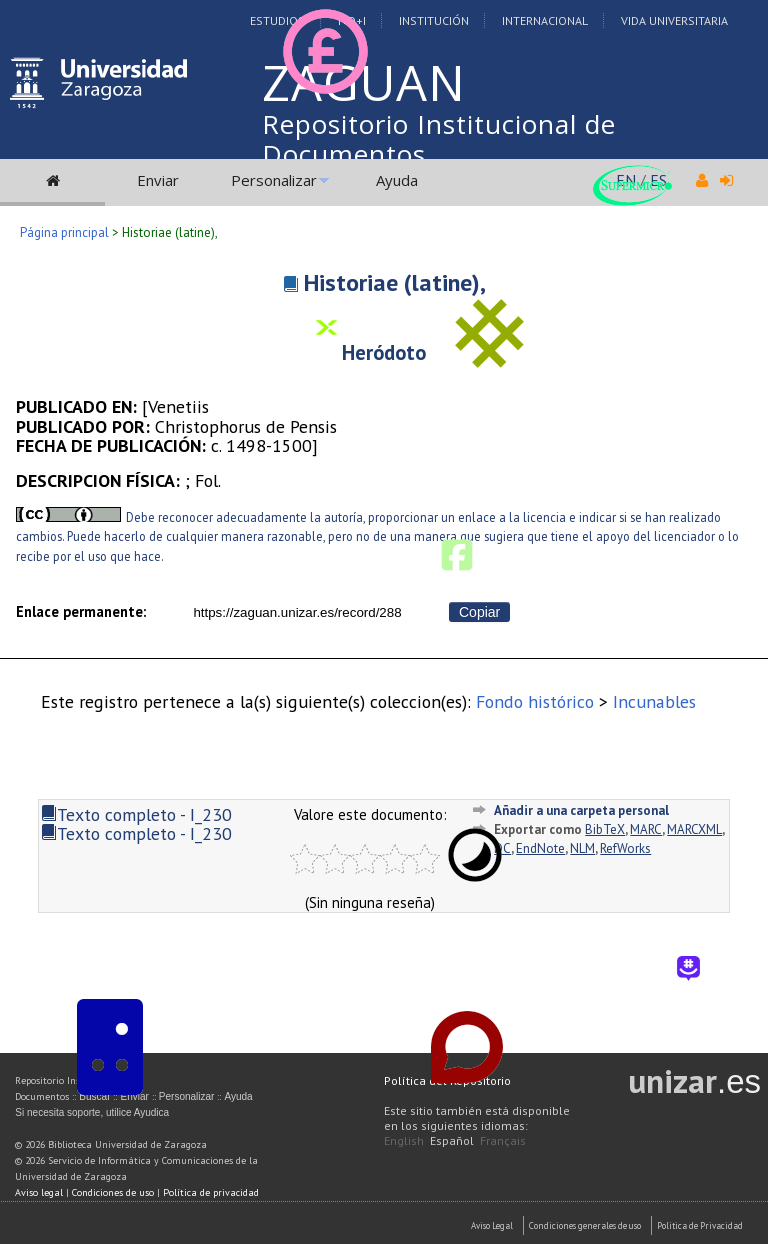 The image size is (768, 1244). What do you see at coordinates (467, 1047) in the screenshot?
I see `open Discourse community forum` at bounding box center [467, 1047].